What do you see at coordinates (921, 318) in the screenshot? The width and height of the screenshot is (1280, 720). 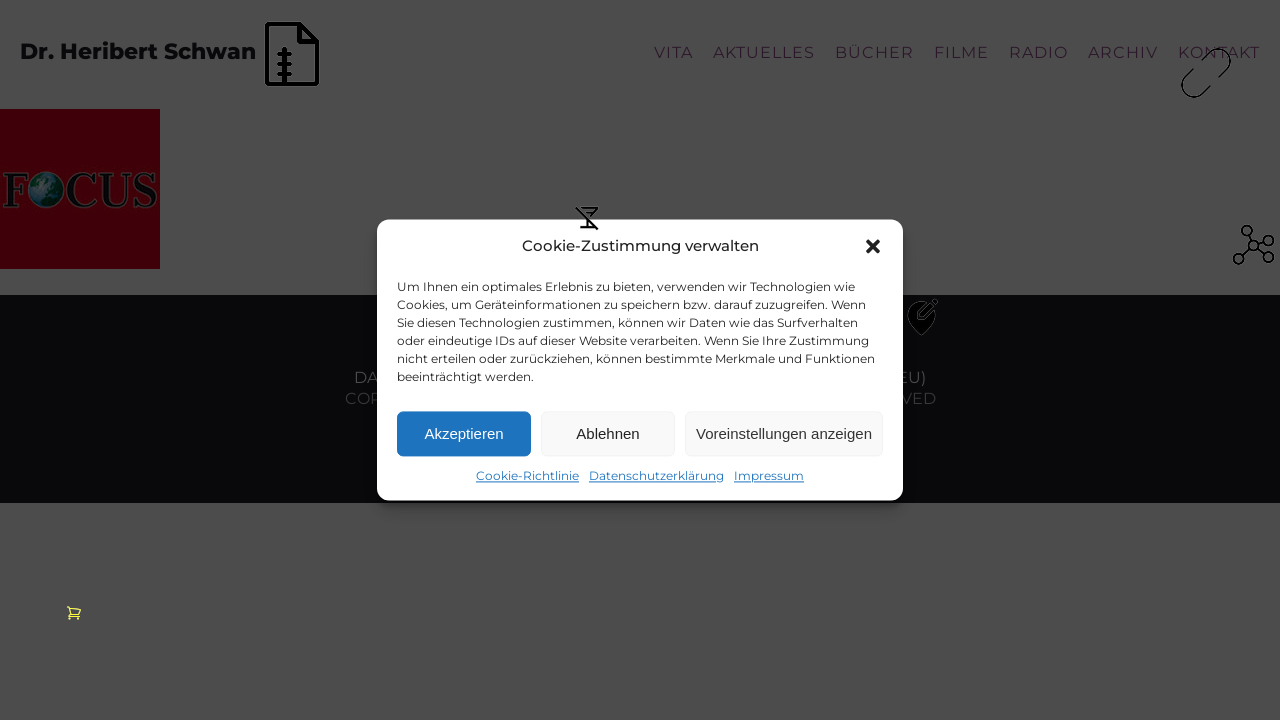 I see `edit a saved location` at bounding box center [921, 318].